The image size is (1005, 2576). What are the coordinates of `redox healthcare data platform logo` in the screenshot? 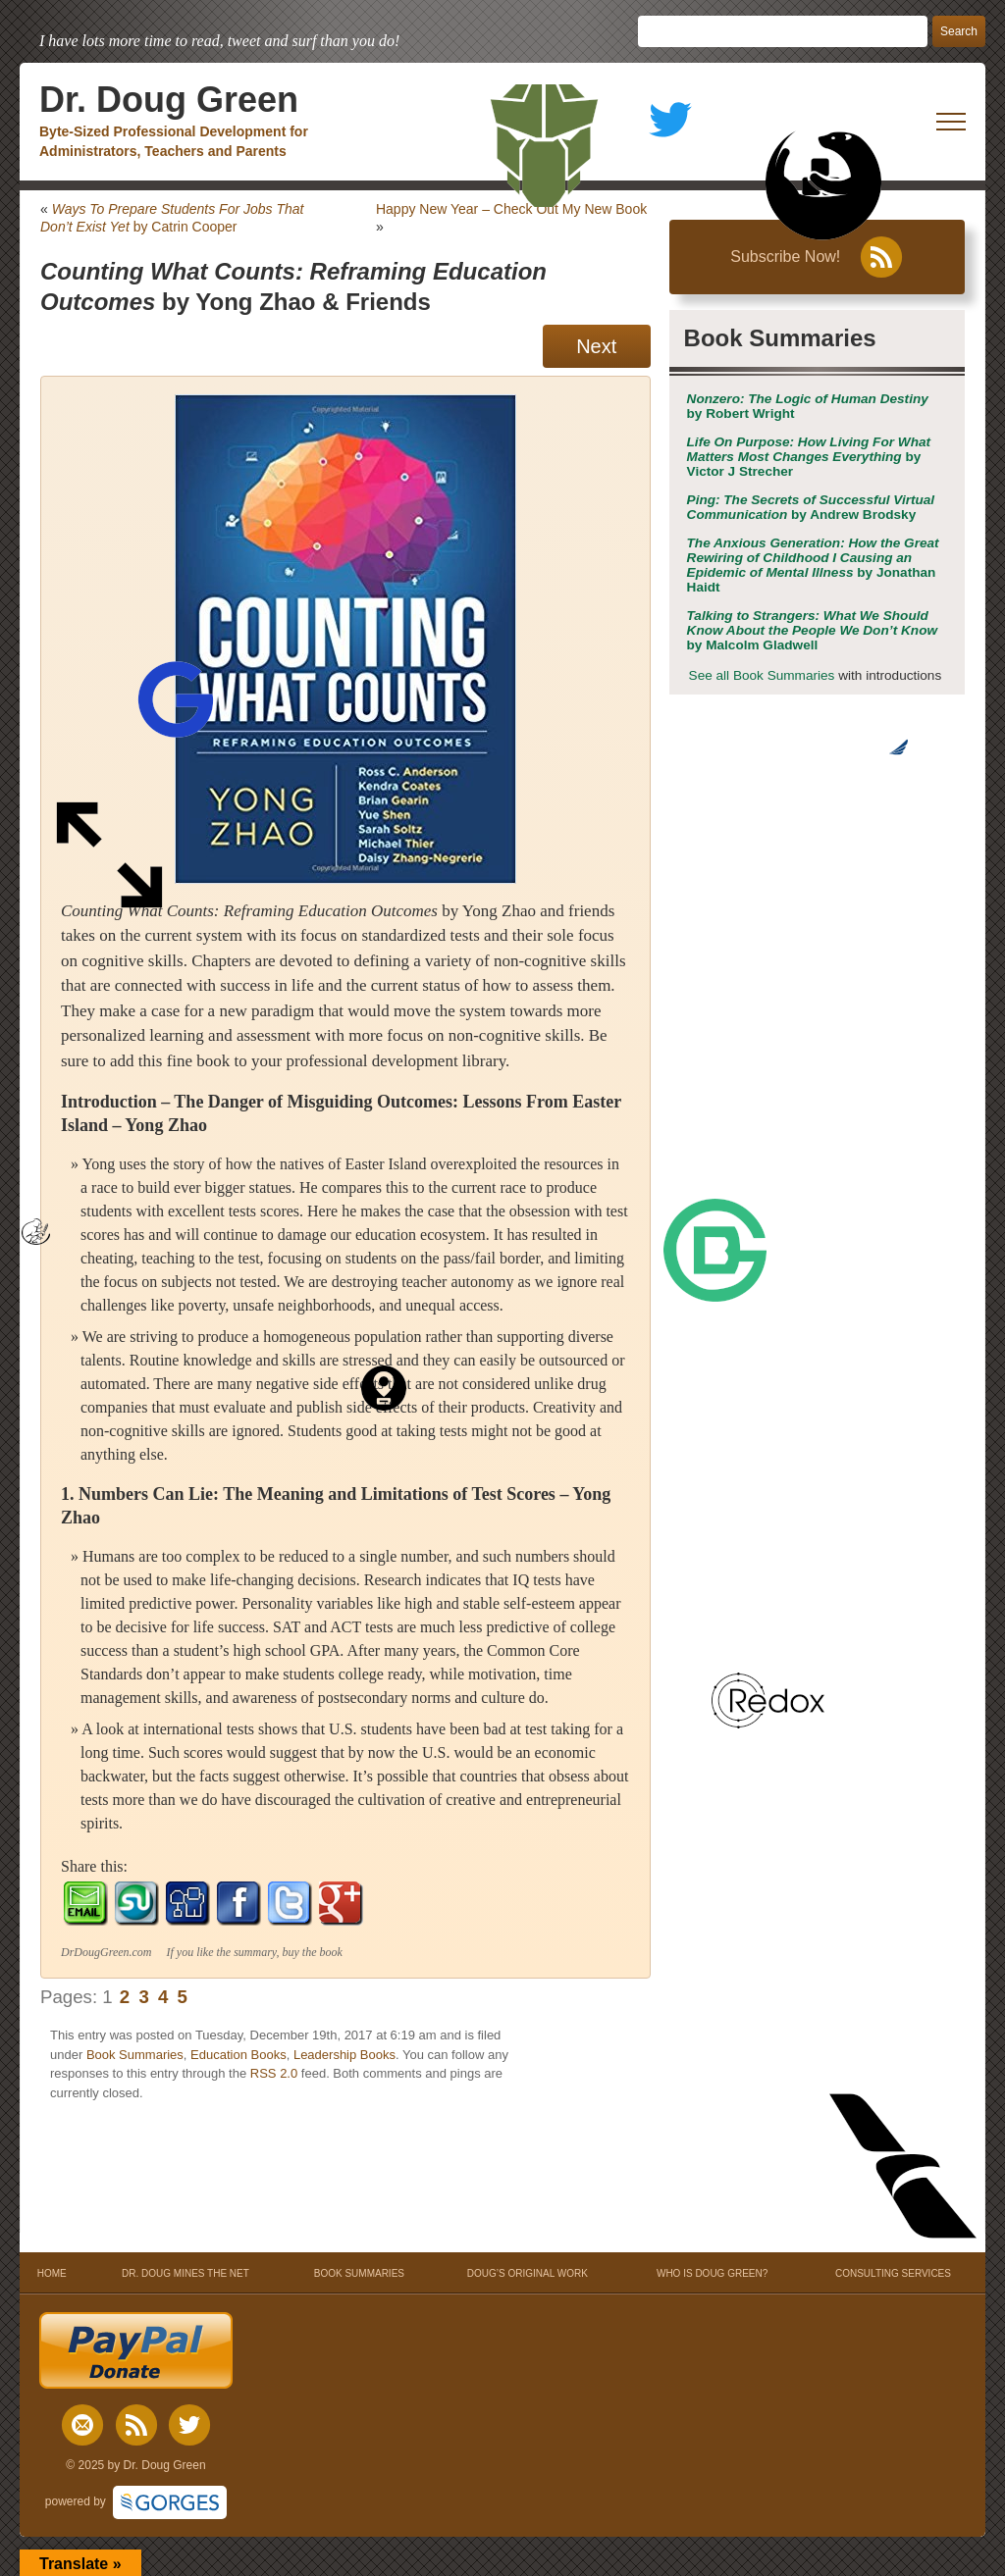 It's located at (767, 1700).